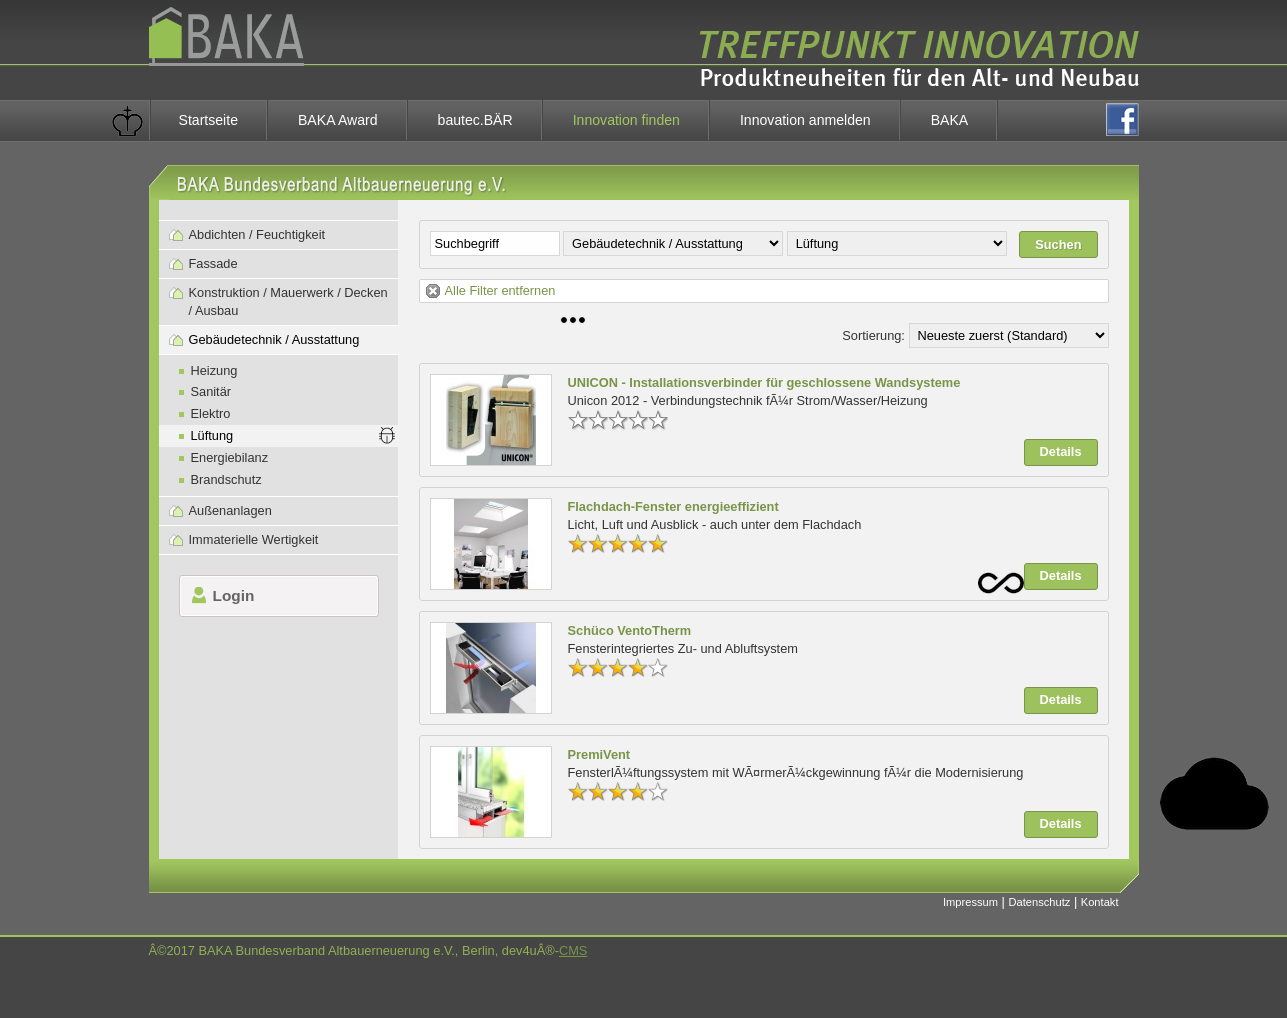  What do you see at coordinates (387, 435) in the screenshot?
I see `report a bug or issue` at bounding box center [387, 435].